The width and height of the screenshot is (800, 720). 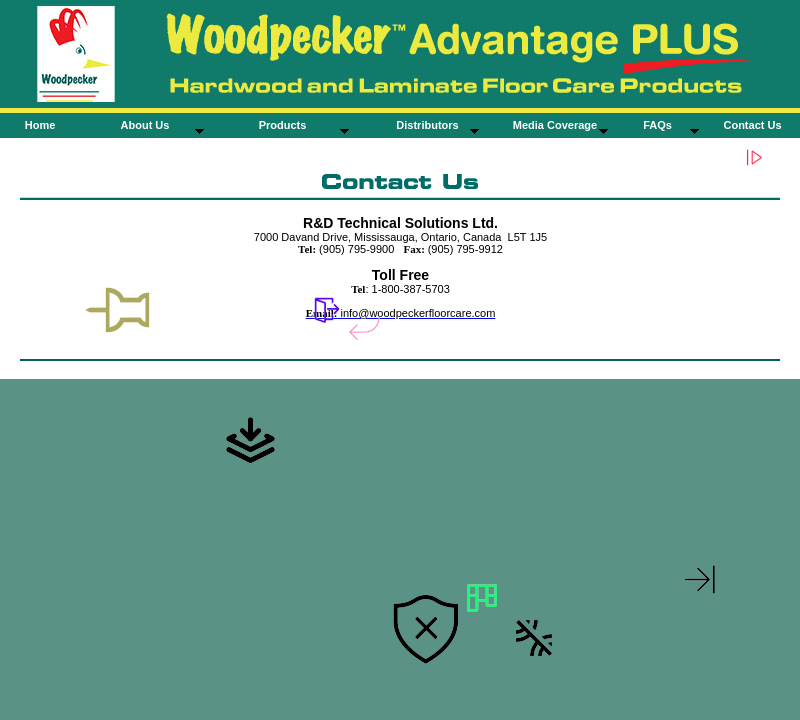 What do you see at coordinates (364, 328) in the screenshot?
I see `reply to a message` at bounding box center [364, 328].